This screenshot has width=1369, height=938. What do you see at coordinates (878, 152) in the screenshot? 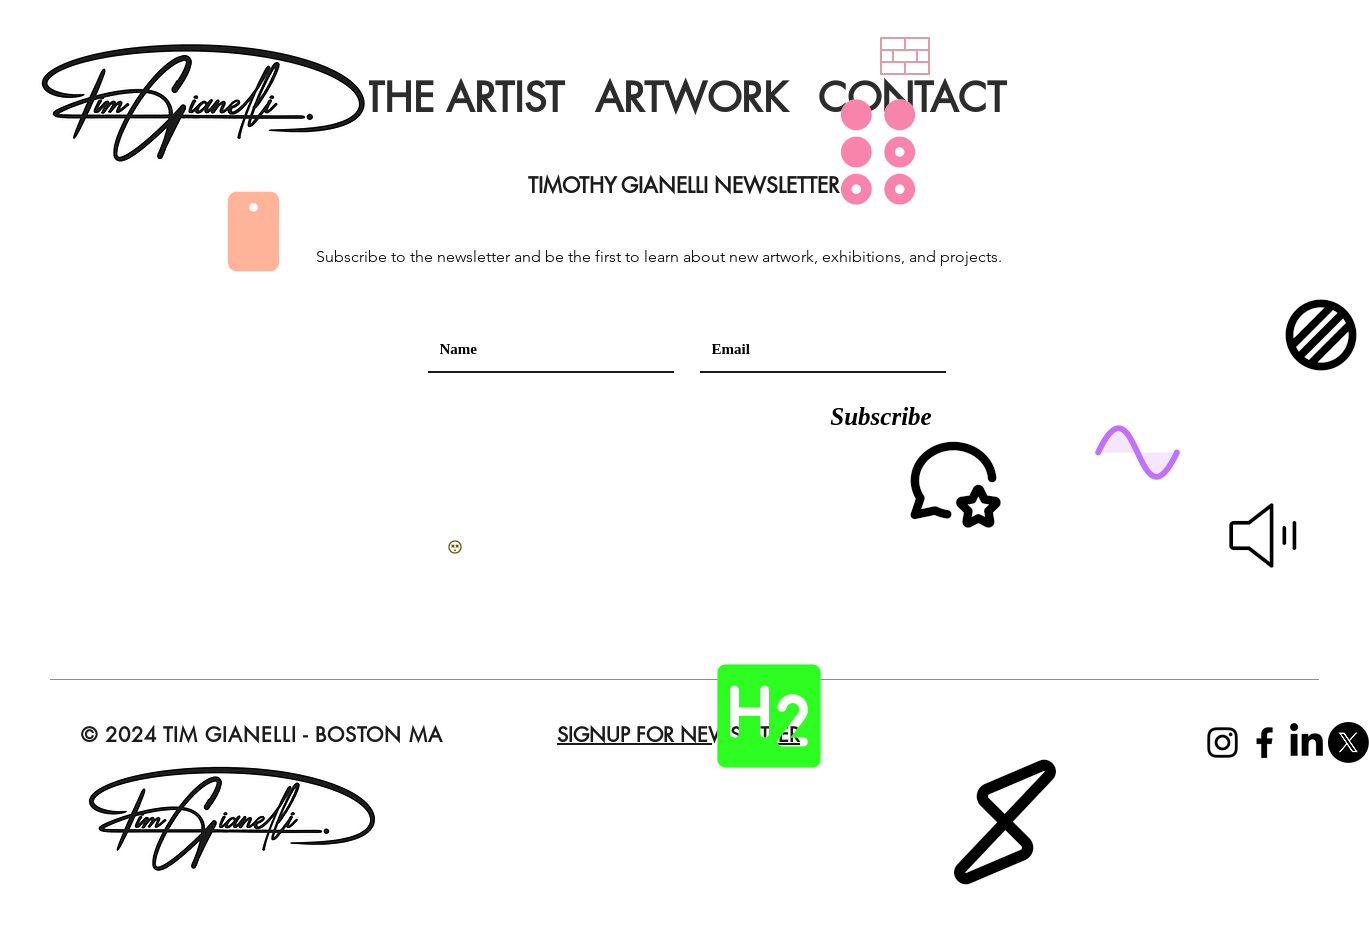
I see `enable braille accessibility features` at bounding box center [878, 152].